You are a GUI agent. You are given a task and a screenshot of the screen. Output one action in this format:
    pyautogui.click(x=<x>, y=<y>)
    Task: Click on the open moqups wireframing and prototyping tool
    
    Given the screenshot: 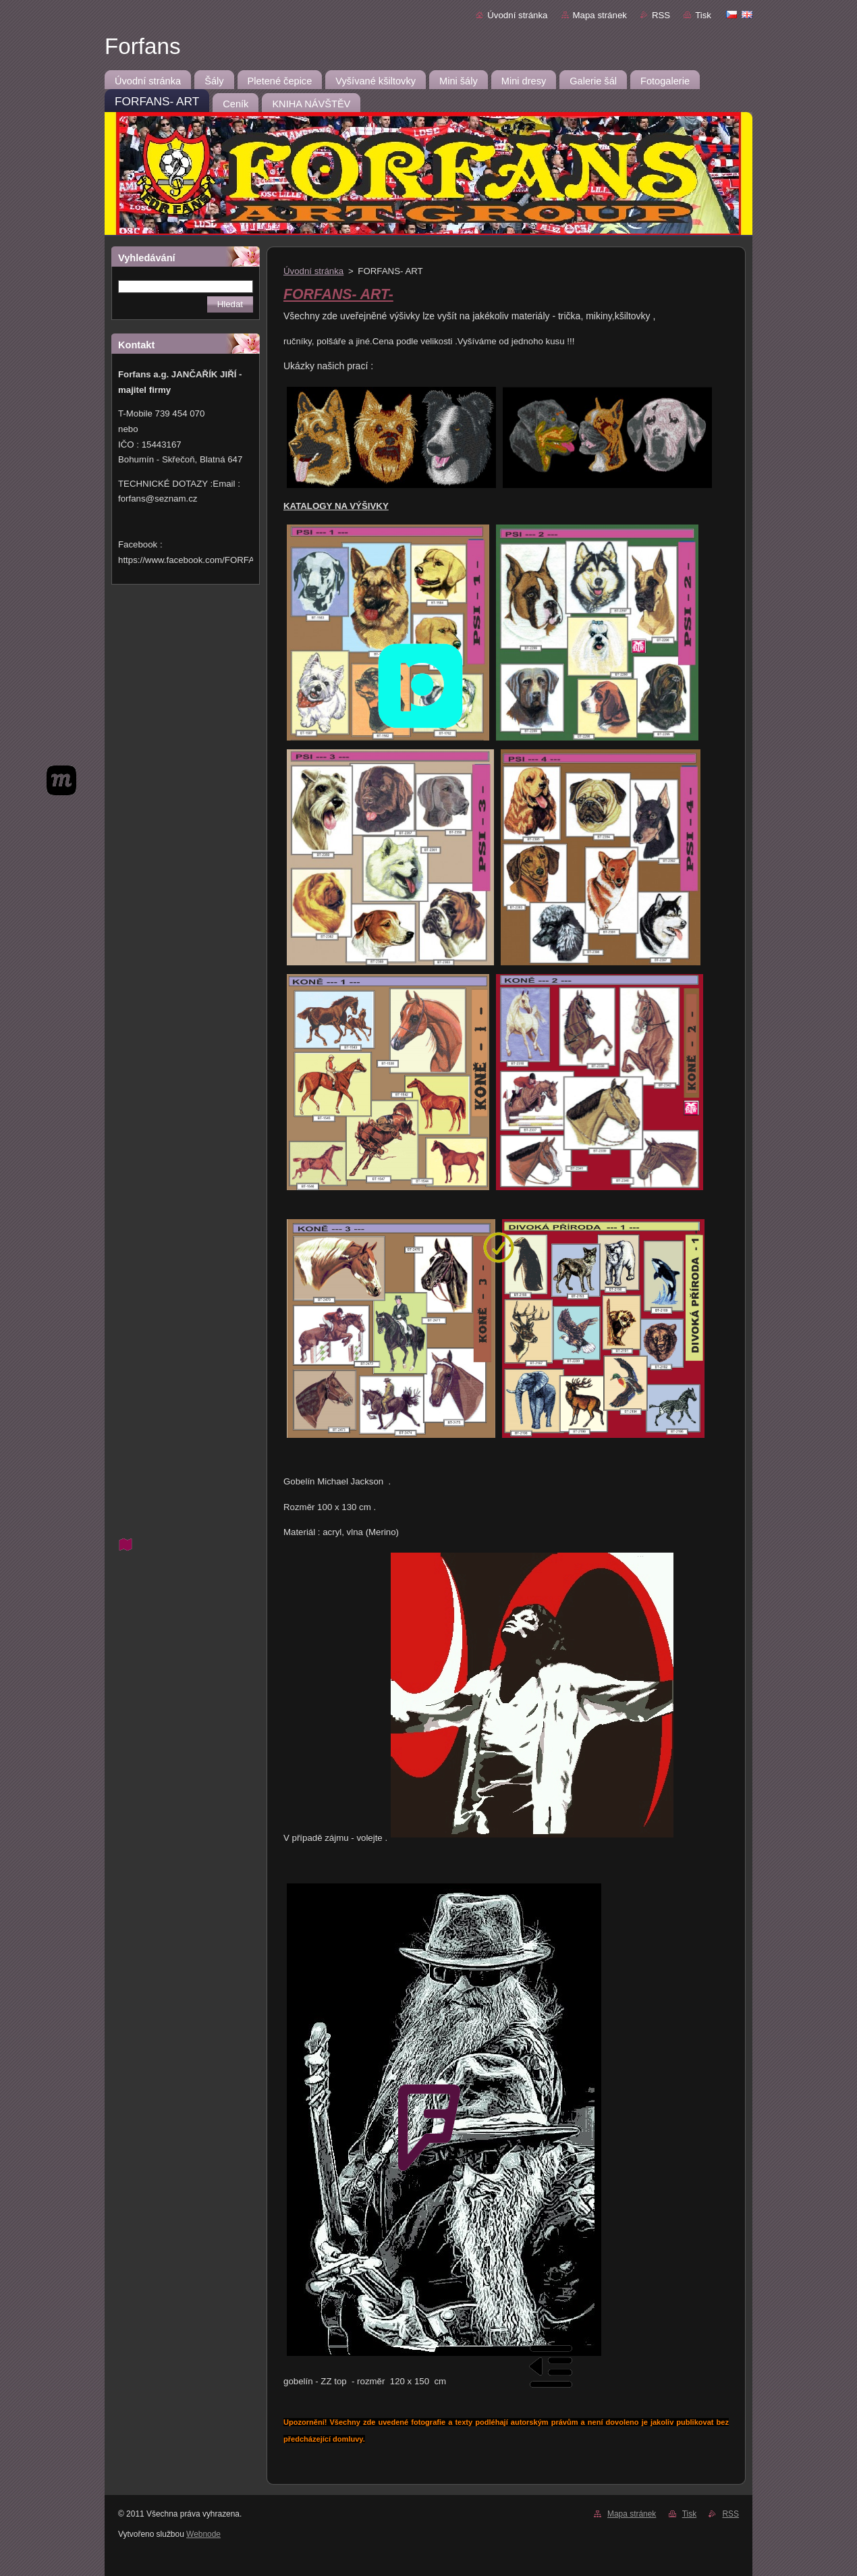 What is the action you would take?
    pyautogui.click(x=61, y=780)
    